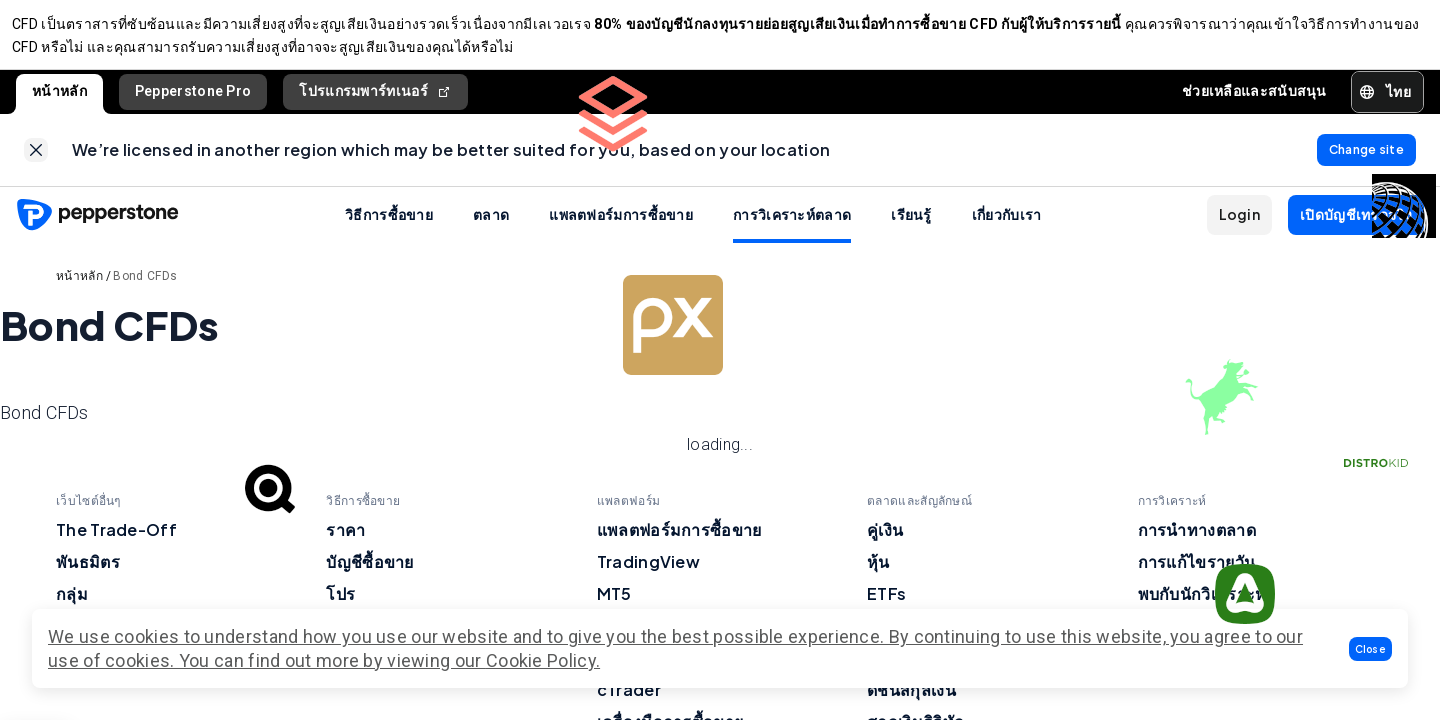 The image size is (1440, 720). Describe the element at coordinates (1245, 594) in the screenshot. I see `AdonisJS framework logo` at that location.